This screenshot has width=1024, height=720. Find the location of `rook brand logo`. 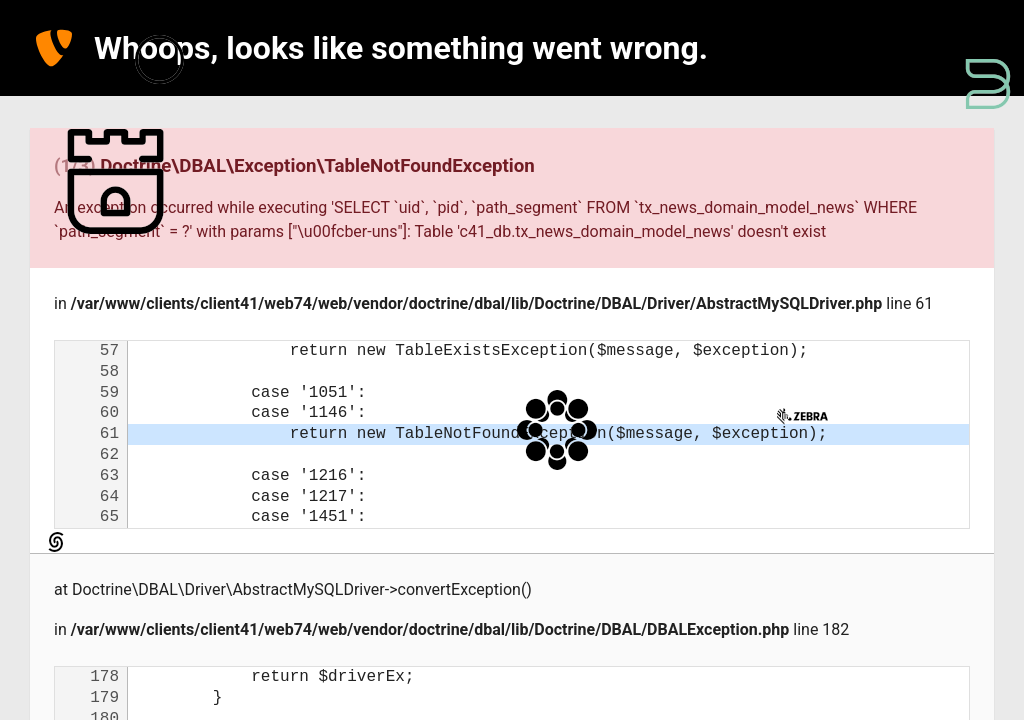

rook brand logo is located at coordinates (115, 181).